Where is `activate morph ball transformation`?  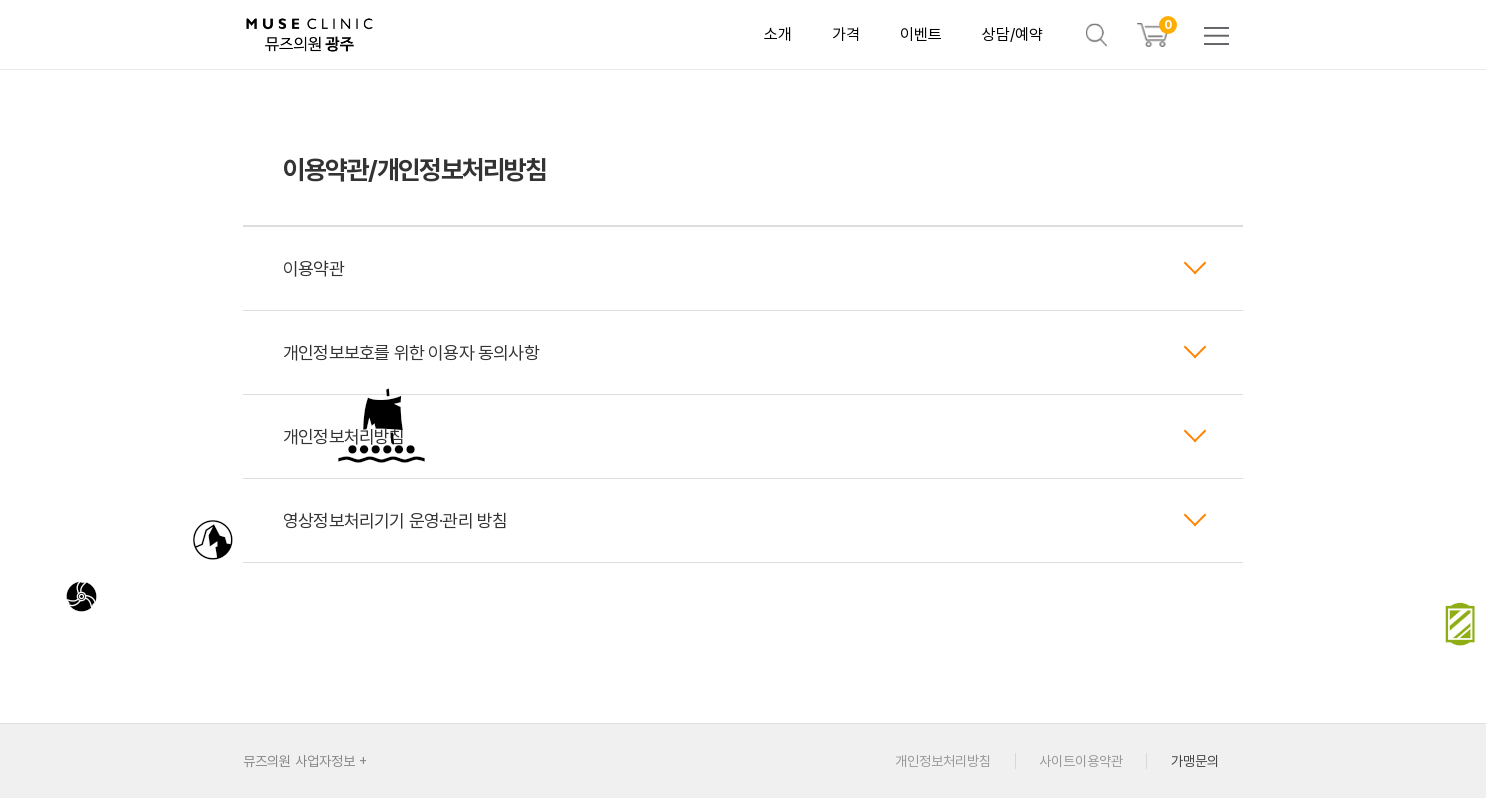
activate morph ball transformation is located at coordinates (81, 596).